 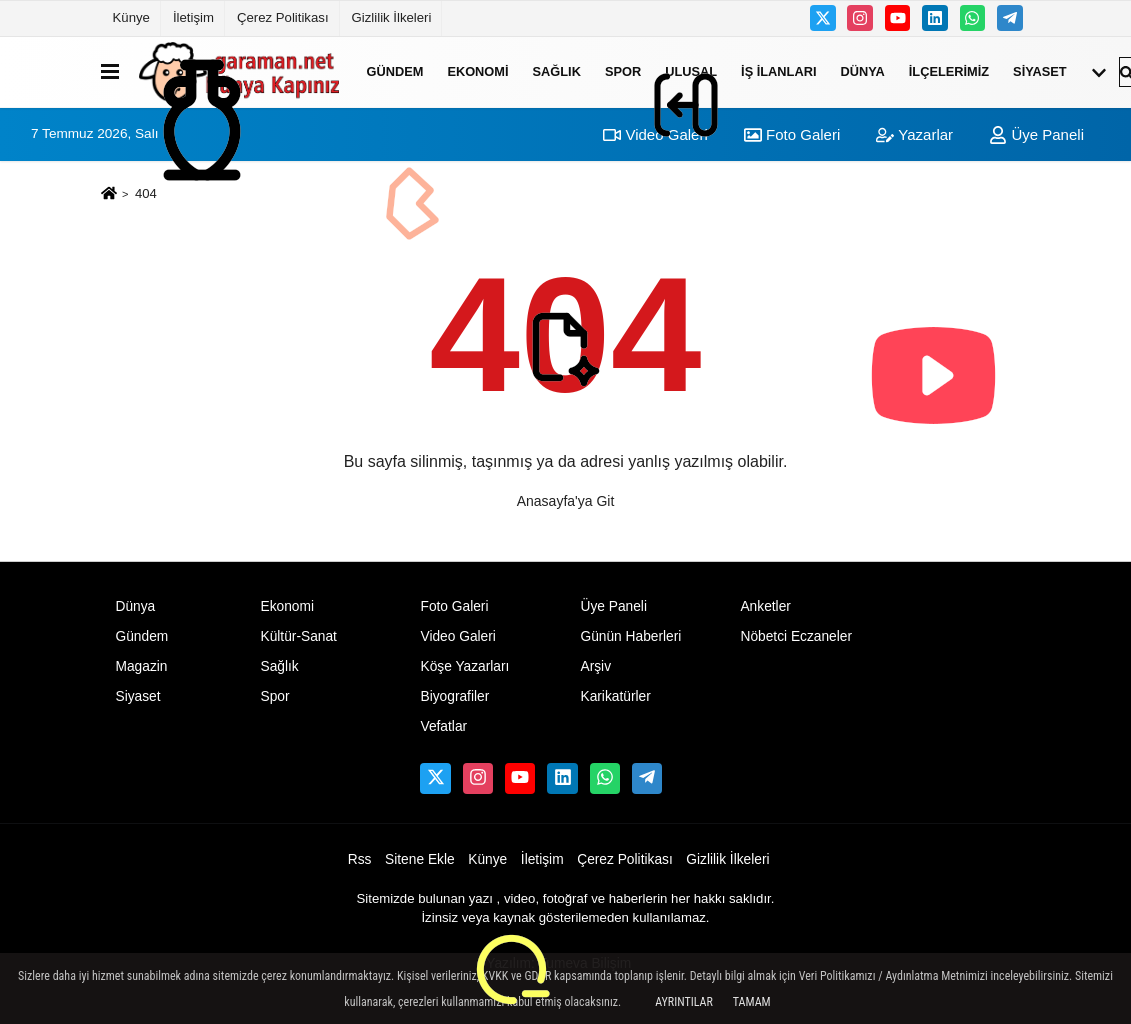 What do you see at coordinates (933, 375) in the screenshot?
I see `open YouTube app` at bounding box center [933, 375].